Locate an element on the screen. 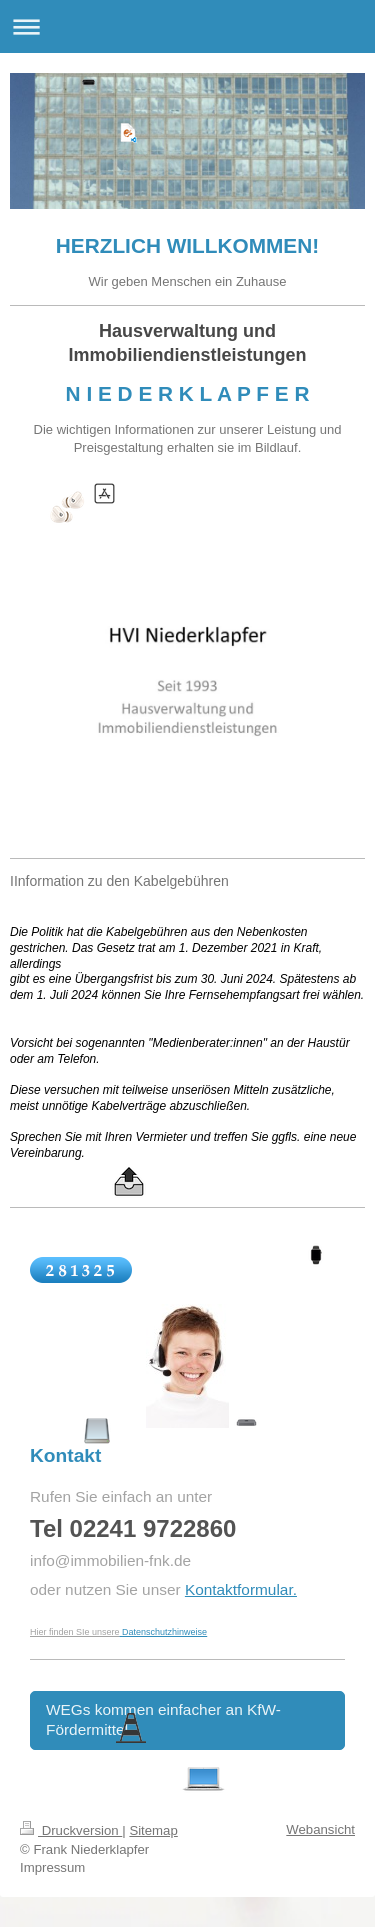  indicates this macbook air in system preferences is located at coordinates (203, 1775).